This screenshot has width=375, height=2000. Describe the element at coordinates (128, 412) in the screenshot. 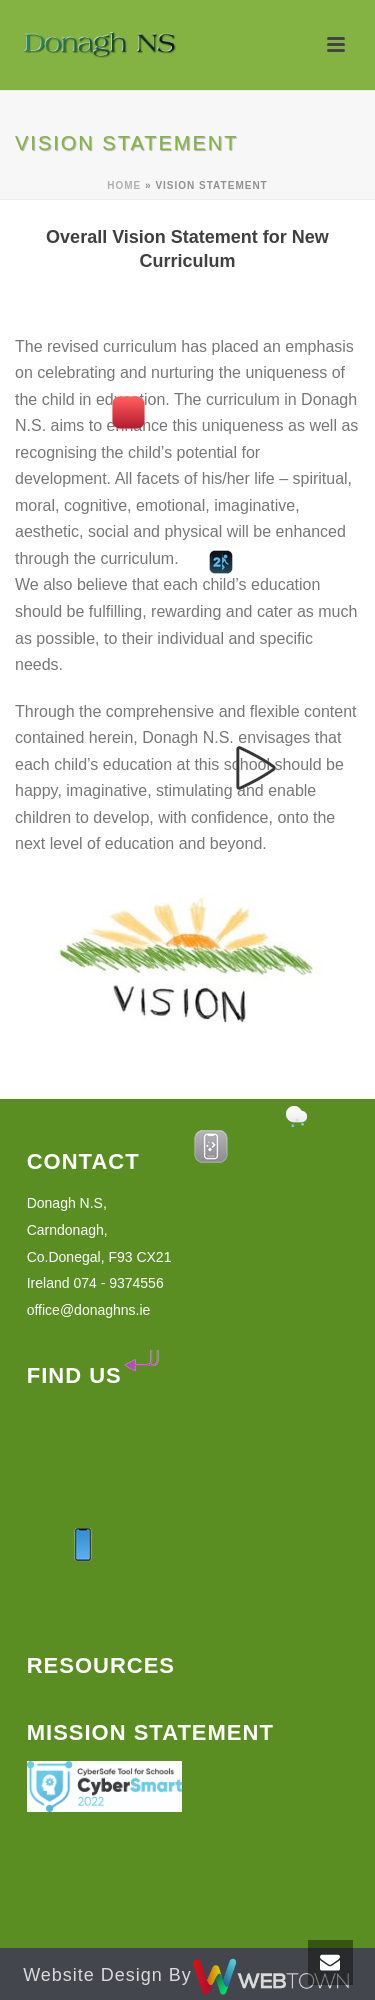

I see `blank app icon template for customization` at that location.